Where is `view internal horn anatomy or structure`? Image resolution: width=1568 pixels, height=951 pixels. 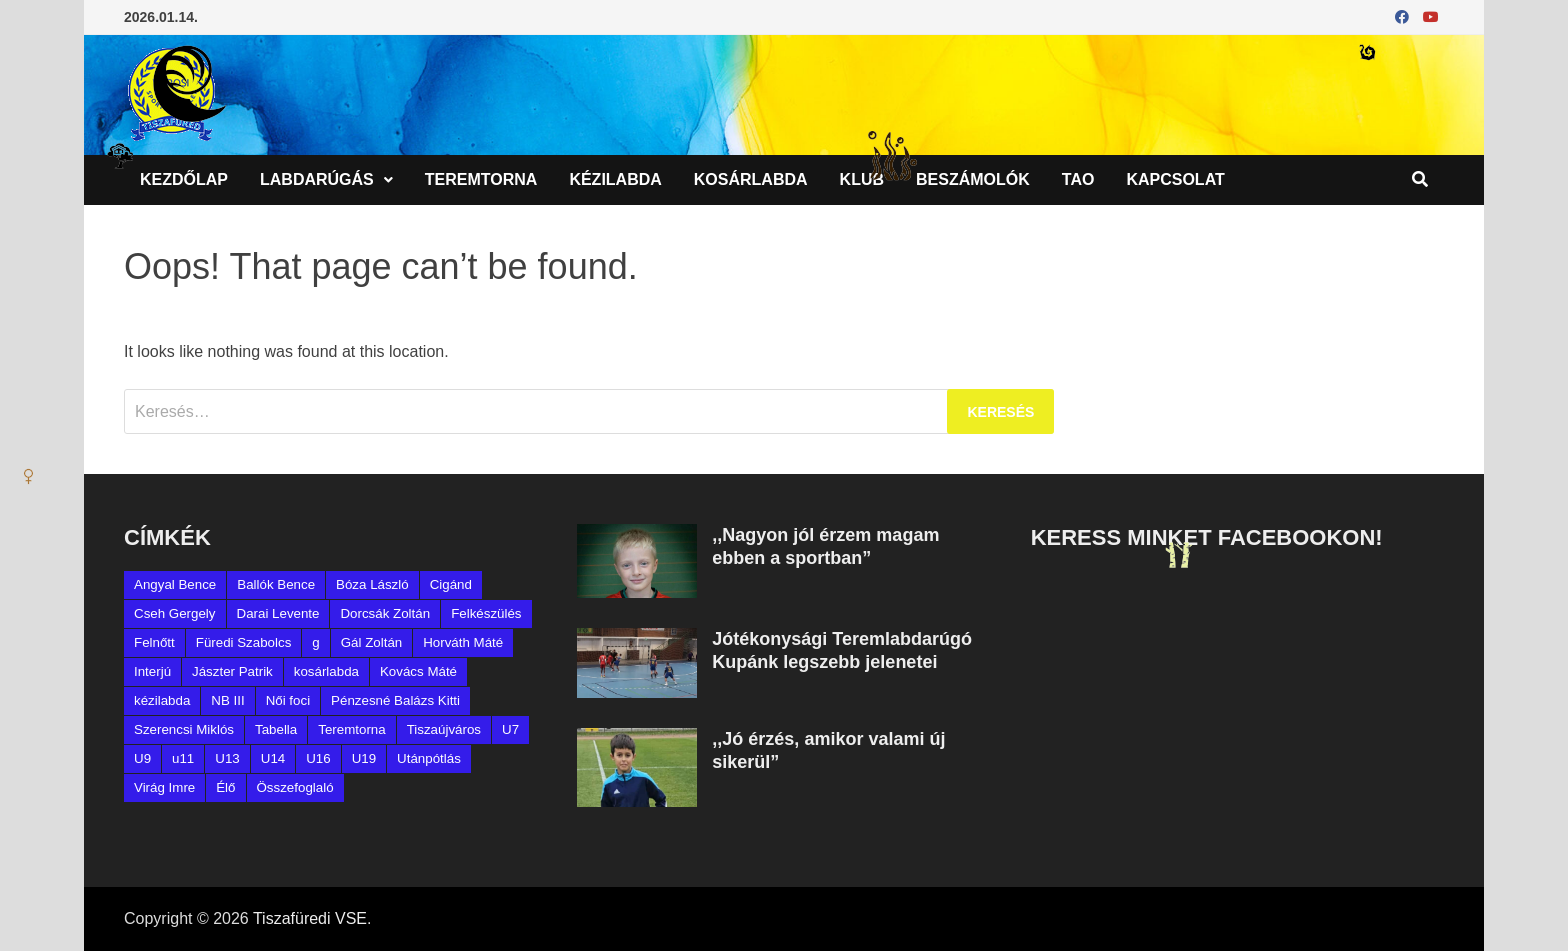
view internal horn anatomy or structure is located at coordinates (189, 84).